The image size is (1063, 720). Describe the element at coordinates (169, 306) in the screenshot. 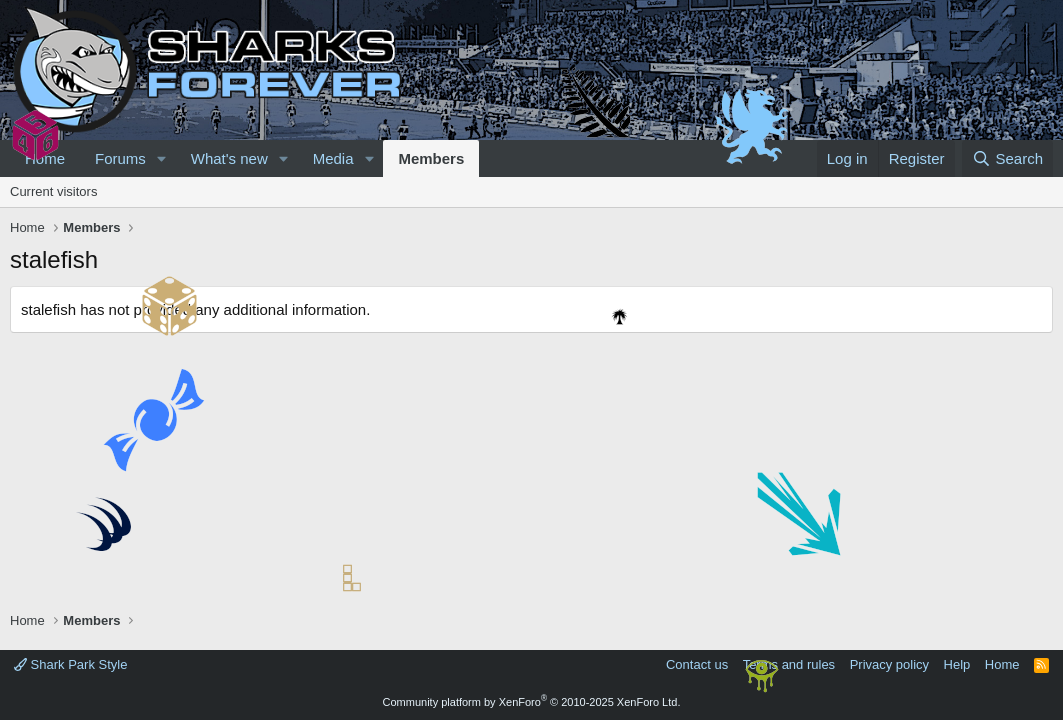

I see `roll the dice or randomize` at that location.